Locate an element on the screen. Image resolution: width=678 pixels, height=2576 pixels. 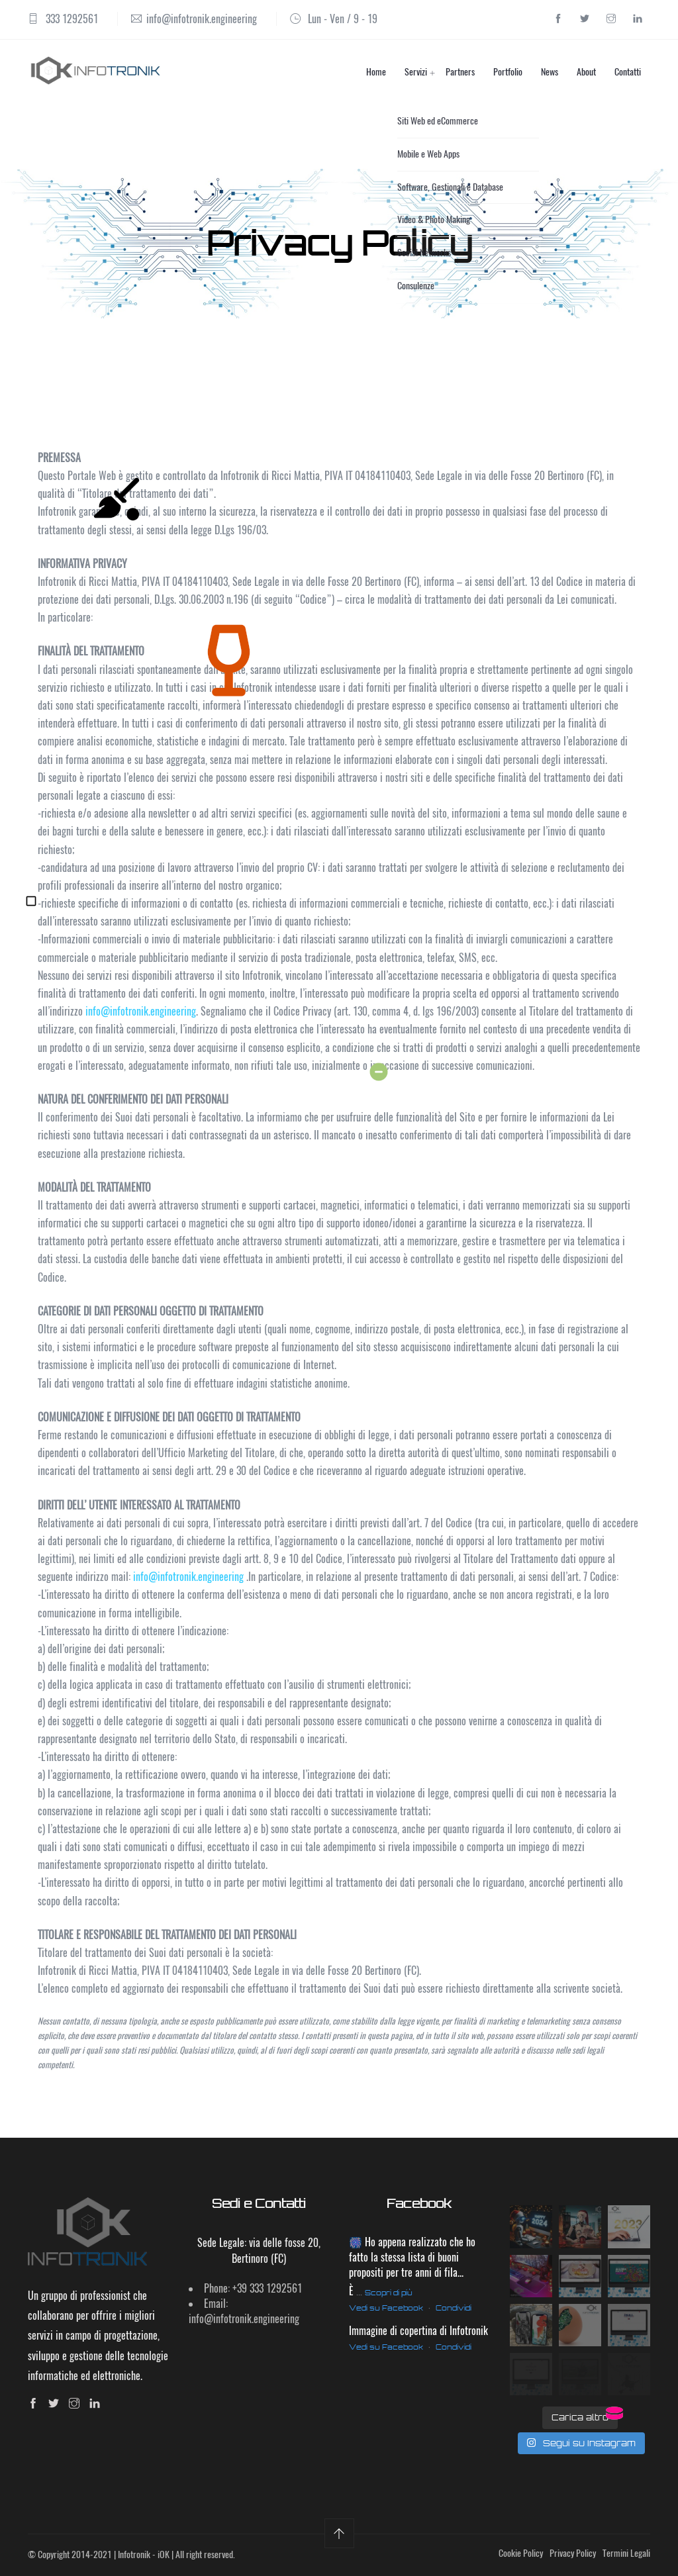
remove an item from a list is located at coordinates (379, 1072).